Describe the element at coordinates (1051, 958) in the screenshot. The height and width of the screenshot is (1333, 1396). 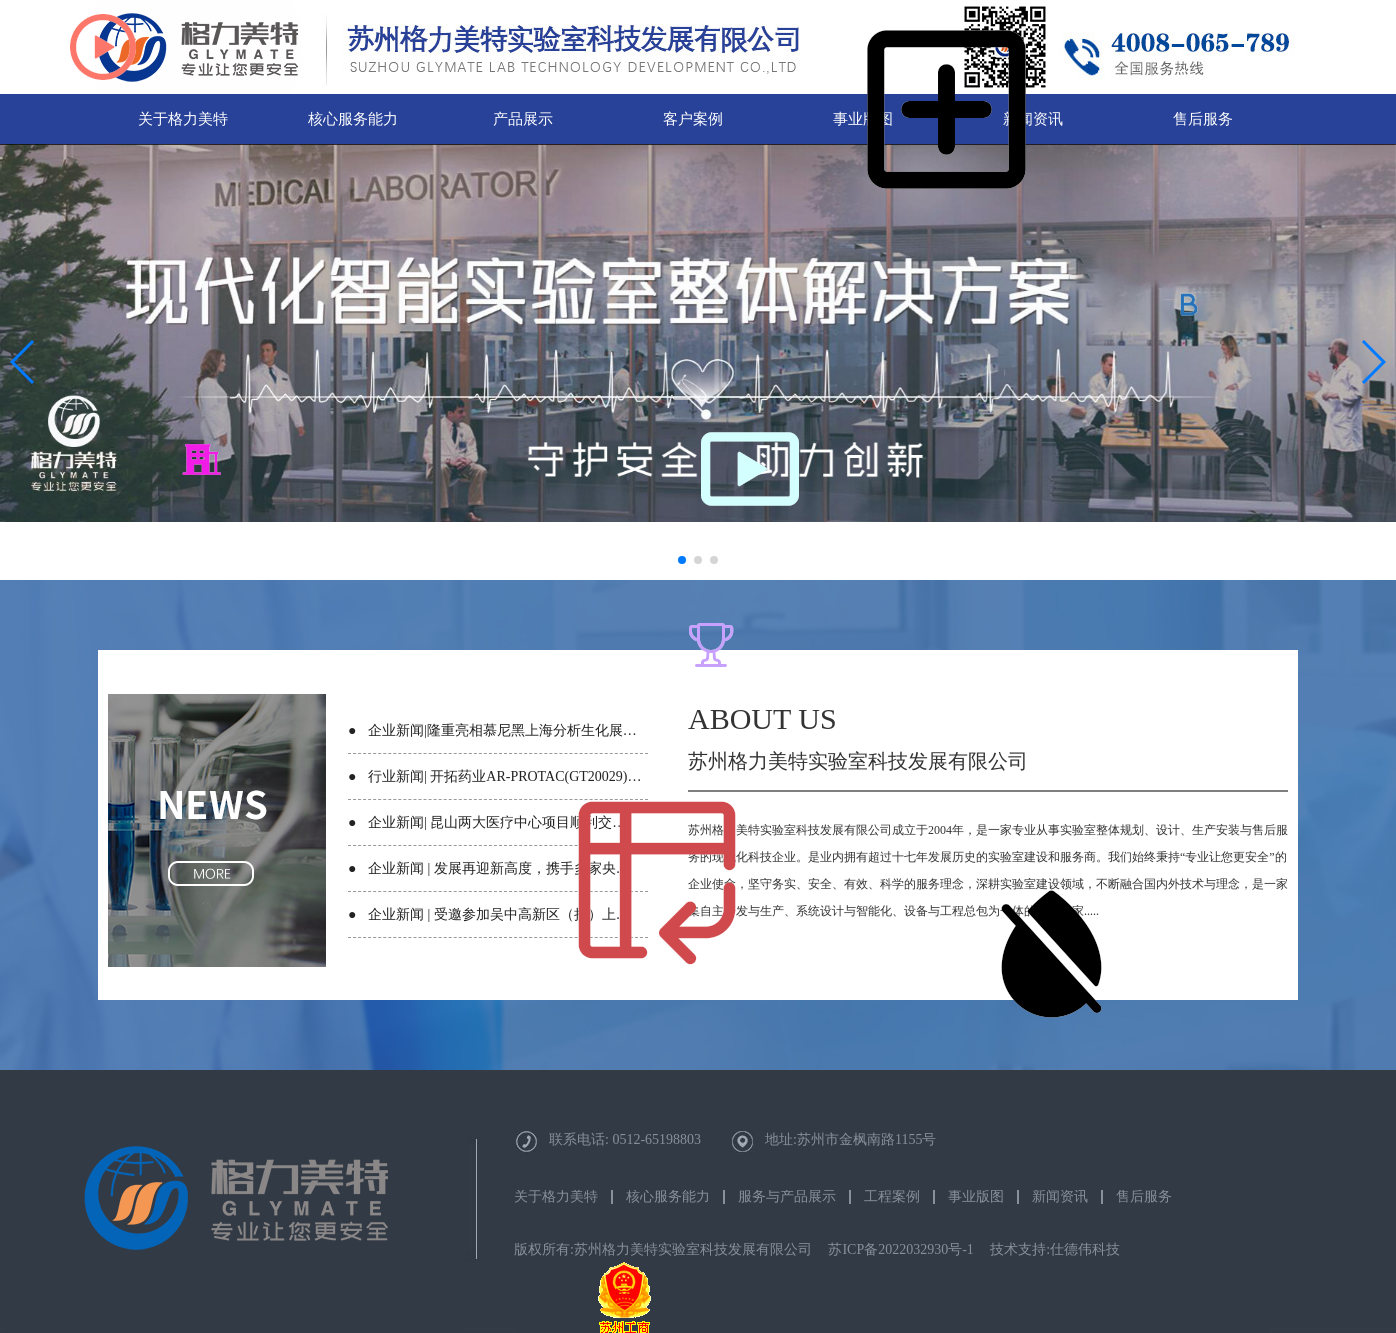
I see `disable water or liquid features` at that location.